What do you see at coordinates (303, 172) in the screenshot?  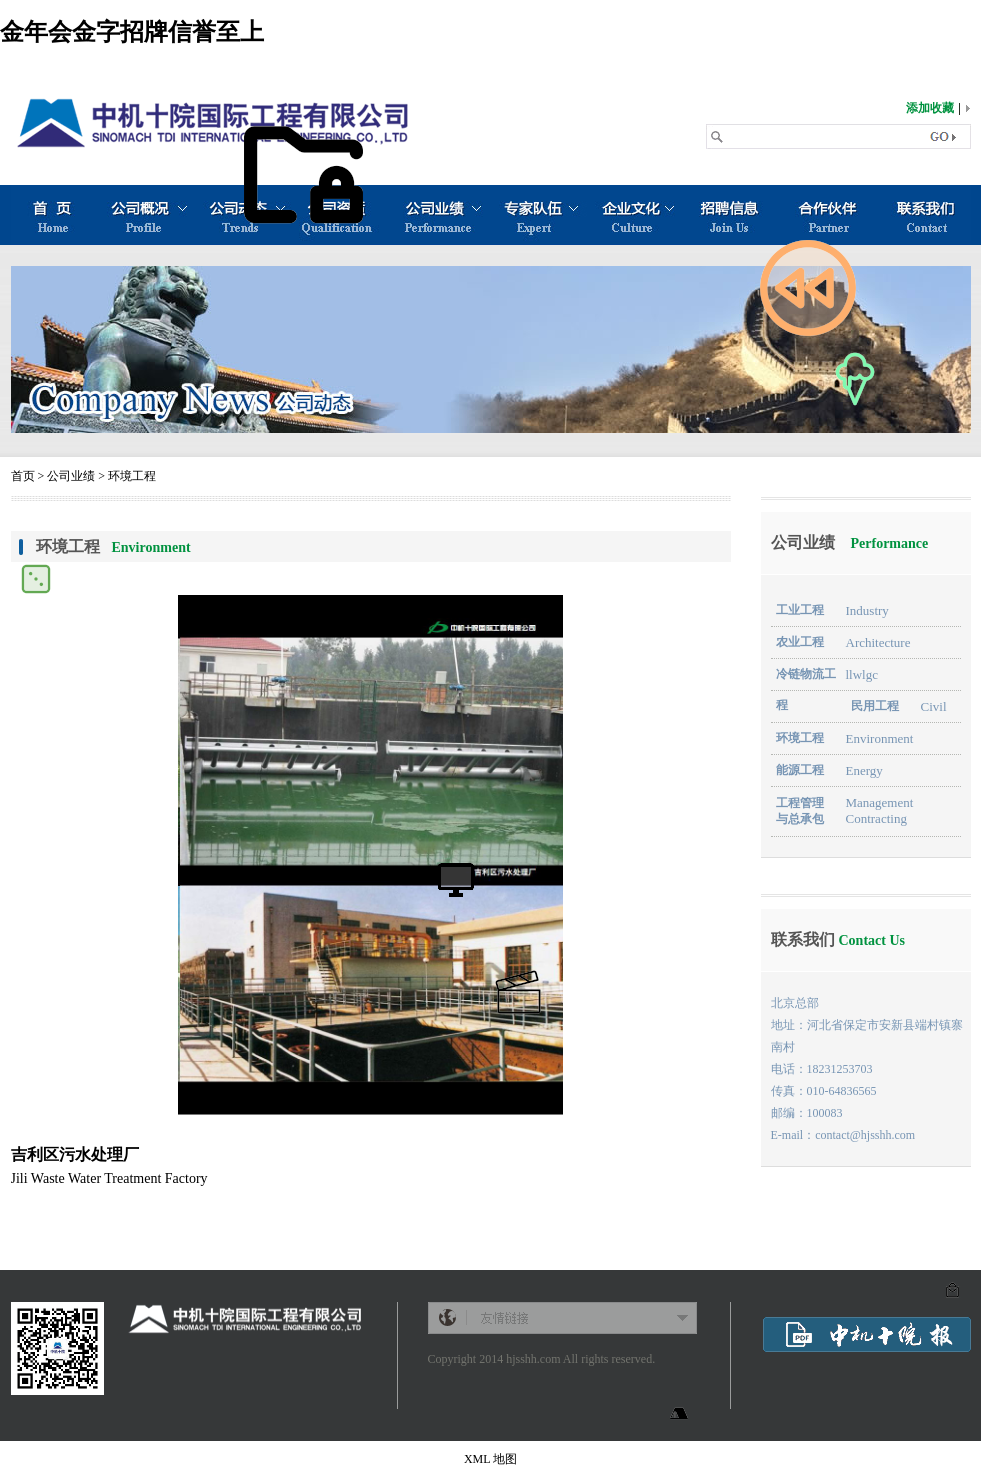 I see `access a password-protected folder` at bounding box center [303, 172].